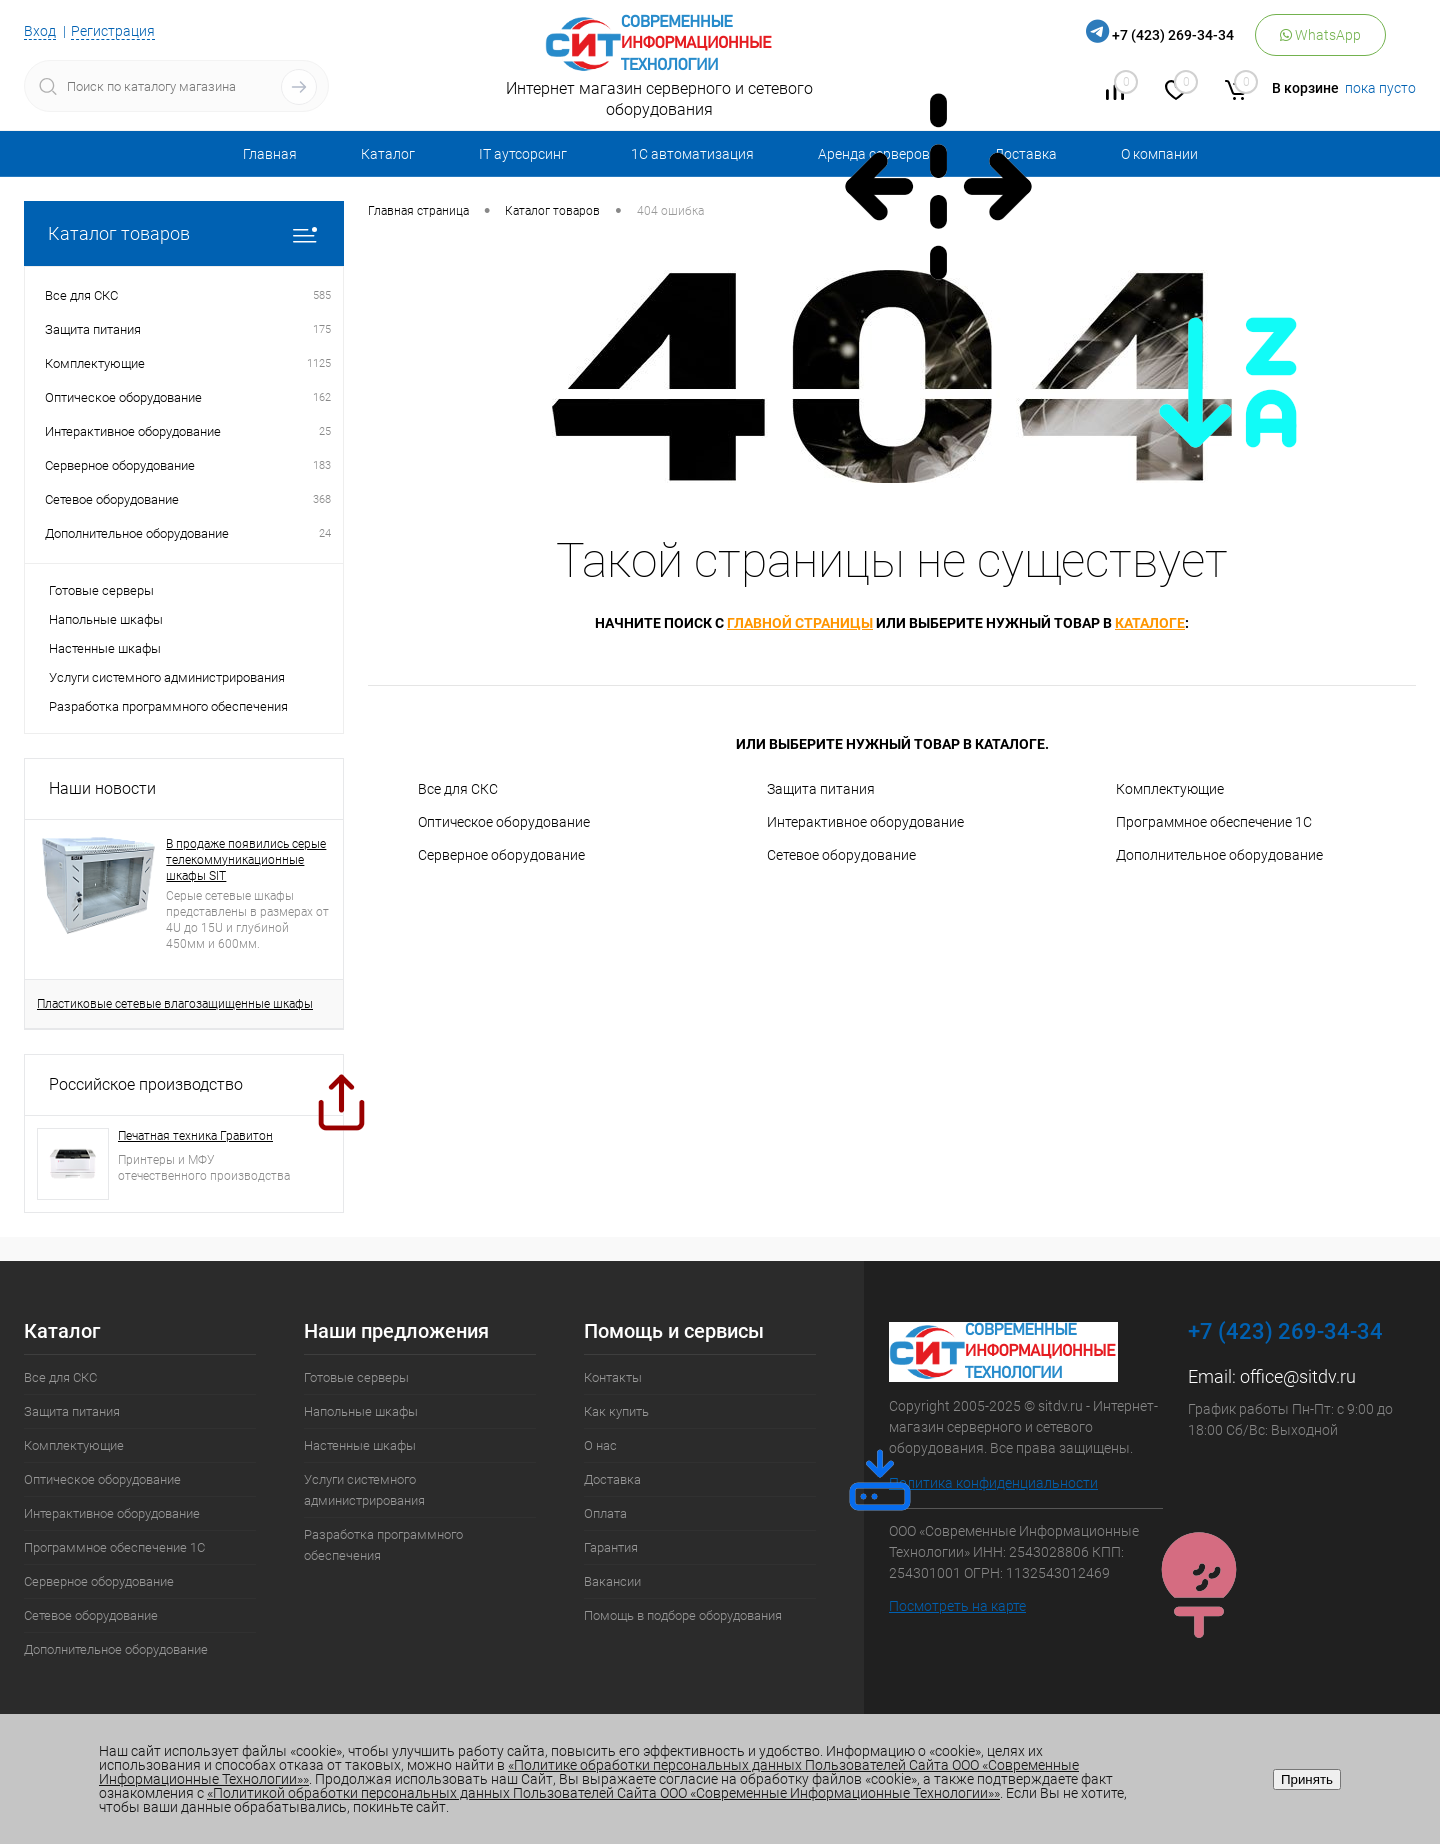 This screenshot has width=1440, height=1844. I want to click on share content to another app or platform, so click(341, 1102).